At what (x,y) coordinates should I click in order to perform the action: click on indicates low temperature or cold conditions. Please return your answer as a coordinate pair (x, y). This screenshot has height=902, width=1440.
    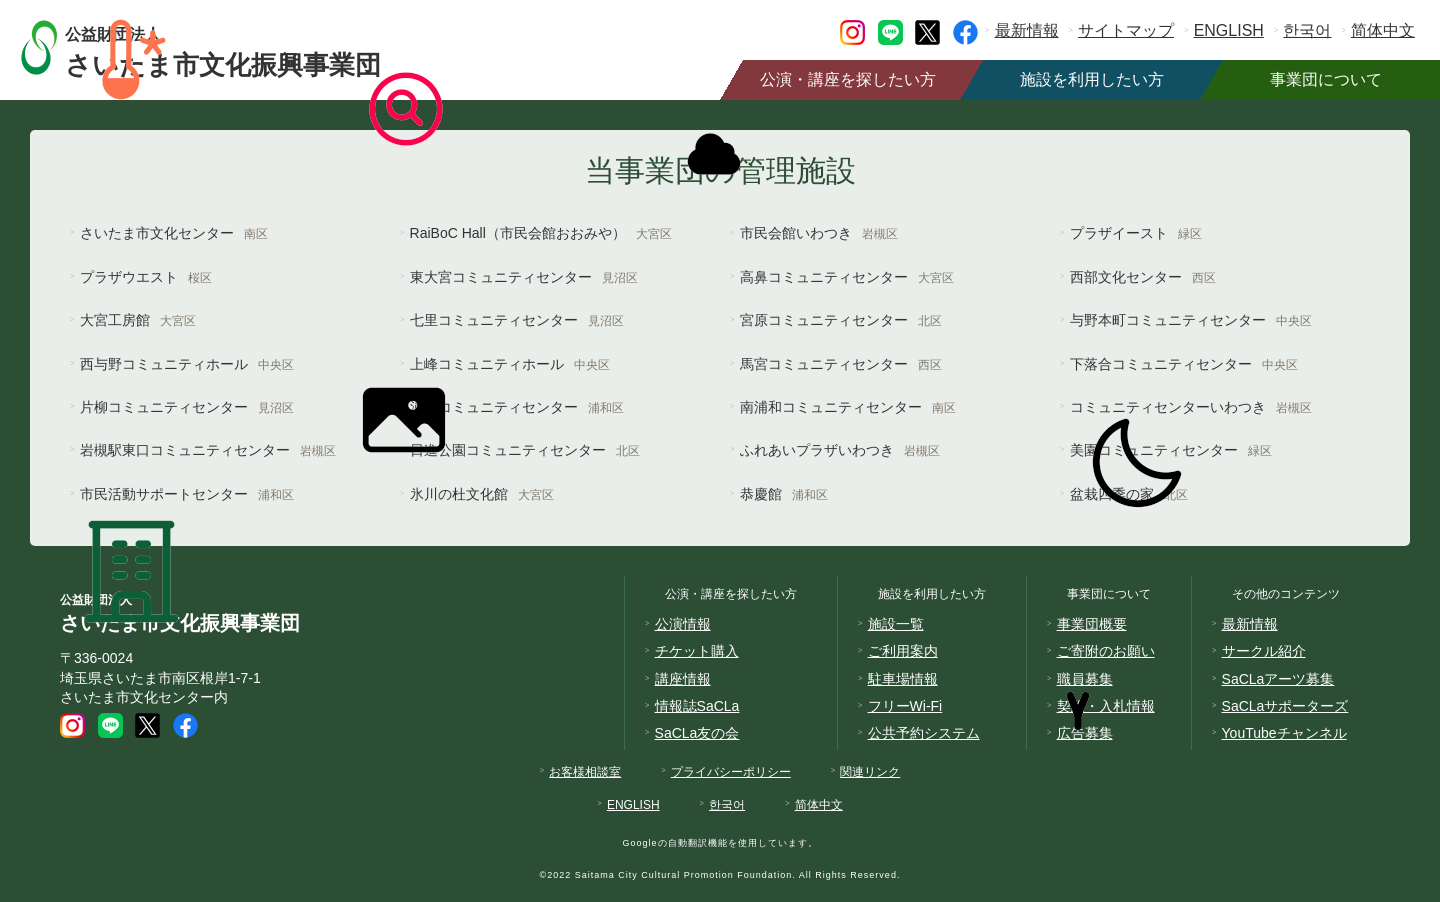
    Looking at the image, I should click on (123, 59).